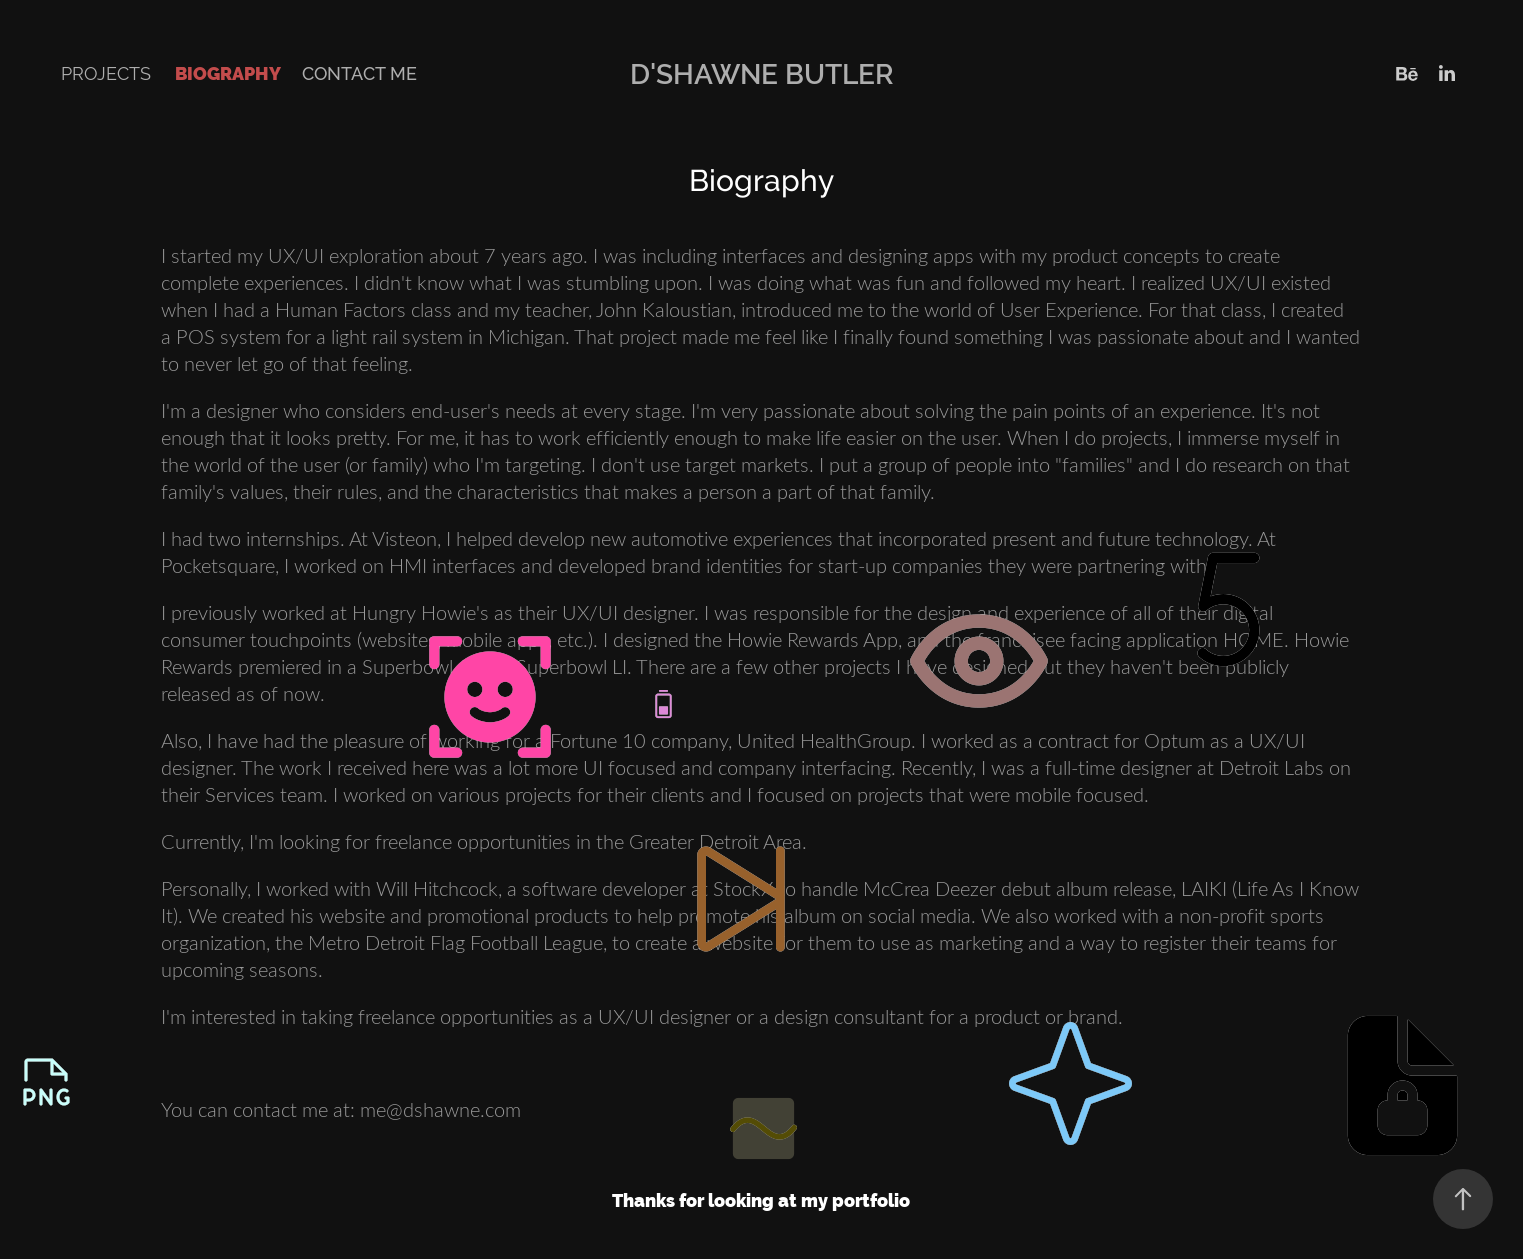 This screenshot has height=1259, width=1523. I want to click on indicates approximate or similar value, so click(763, 1128).